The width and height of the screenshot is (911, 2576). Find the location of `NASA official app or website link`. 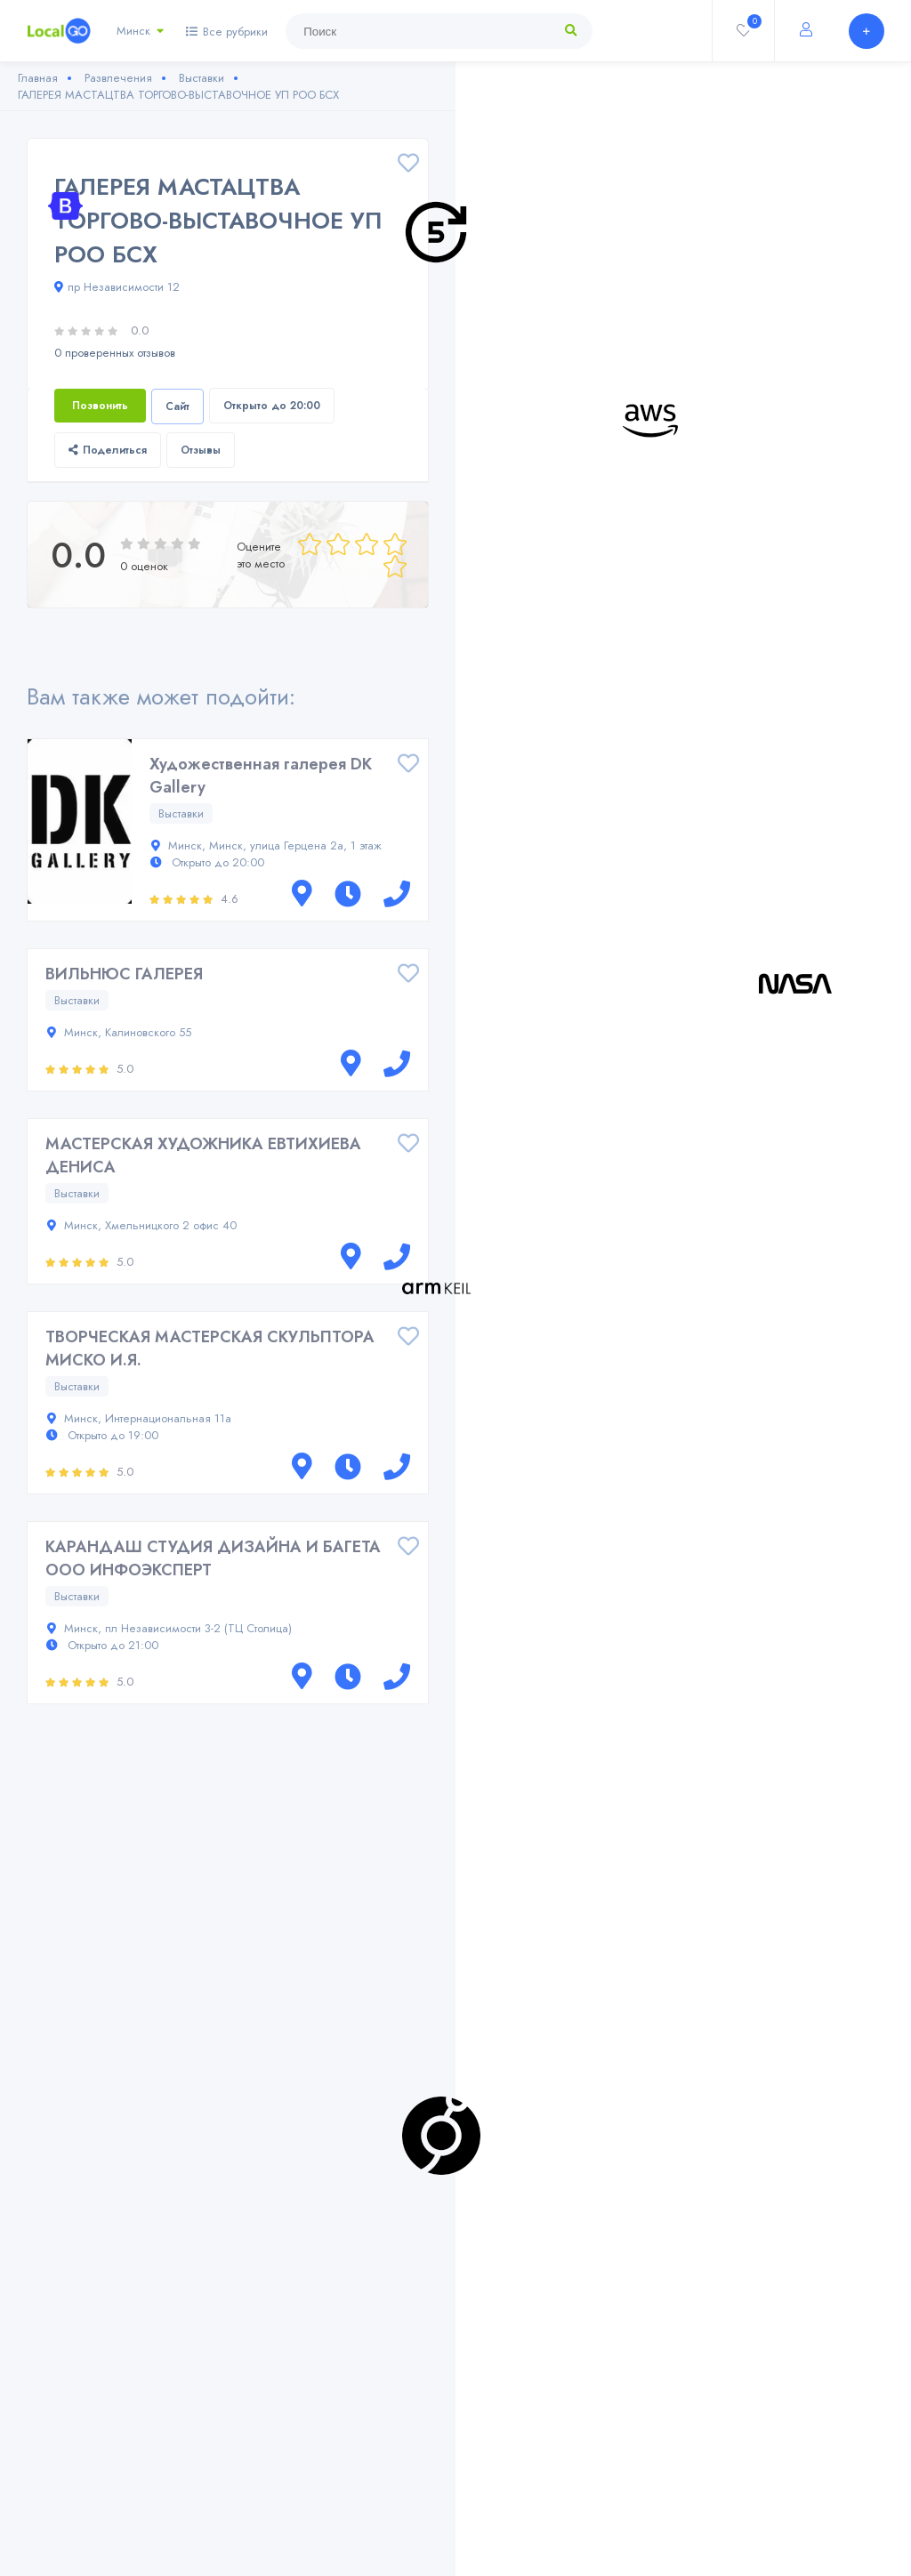

NASA official app or website link is located at coordinates (795, 984).